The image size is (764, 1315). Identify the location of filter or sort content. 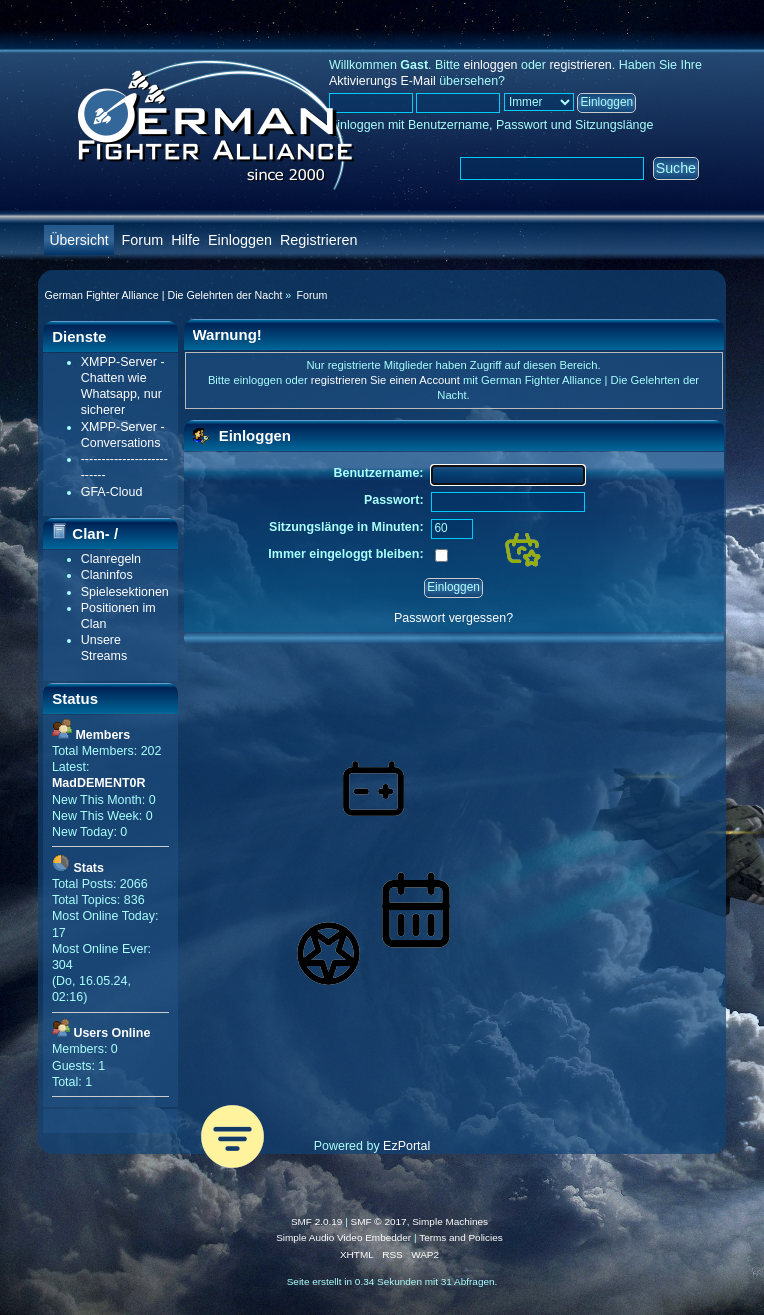
(232, 1136).